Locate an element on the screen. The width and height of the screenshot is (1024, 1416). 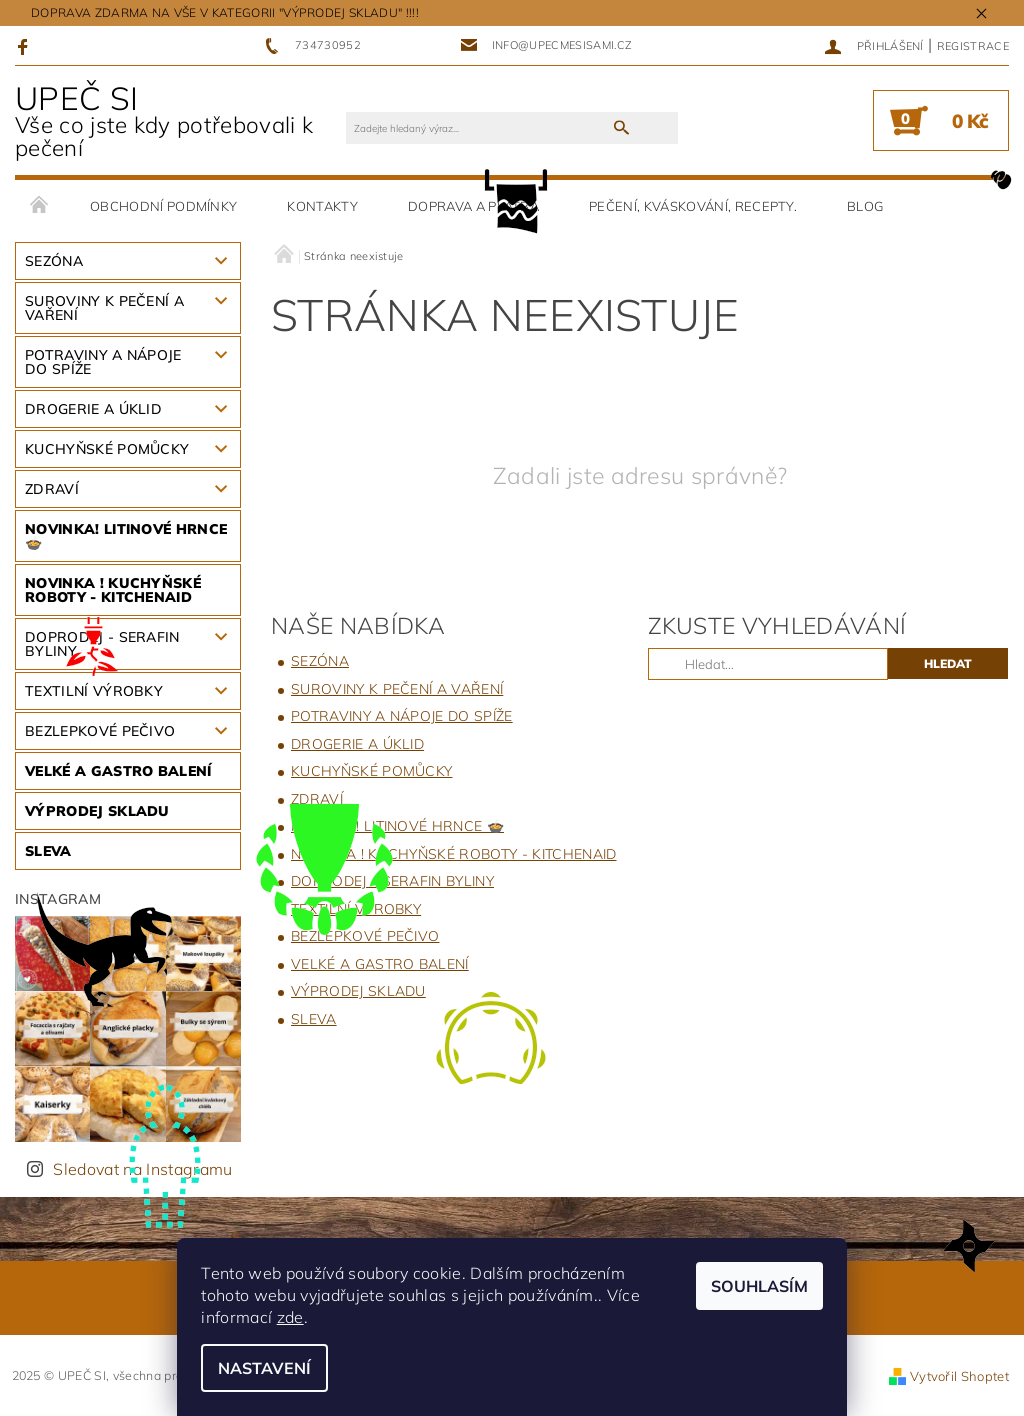
access musical instruments or percussion sounds is located at coordinates (491, 1038).